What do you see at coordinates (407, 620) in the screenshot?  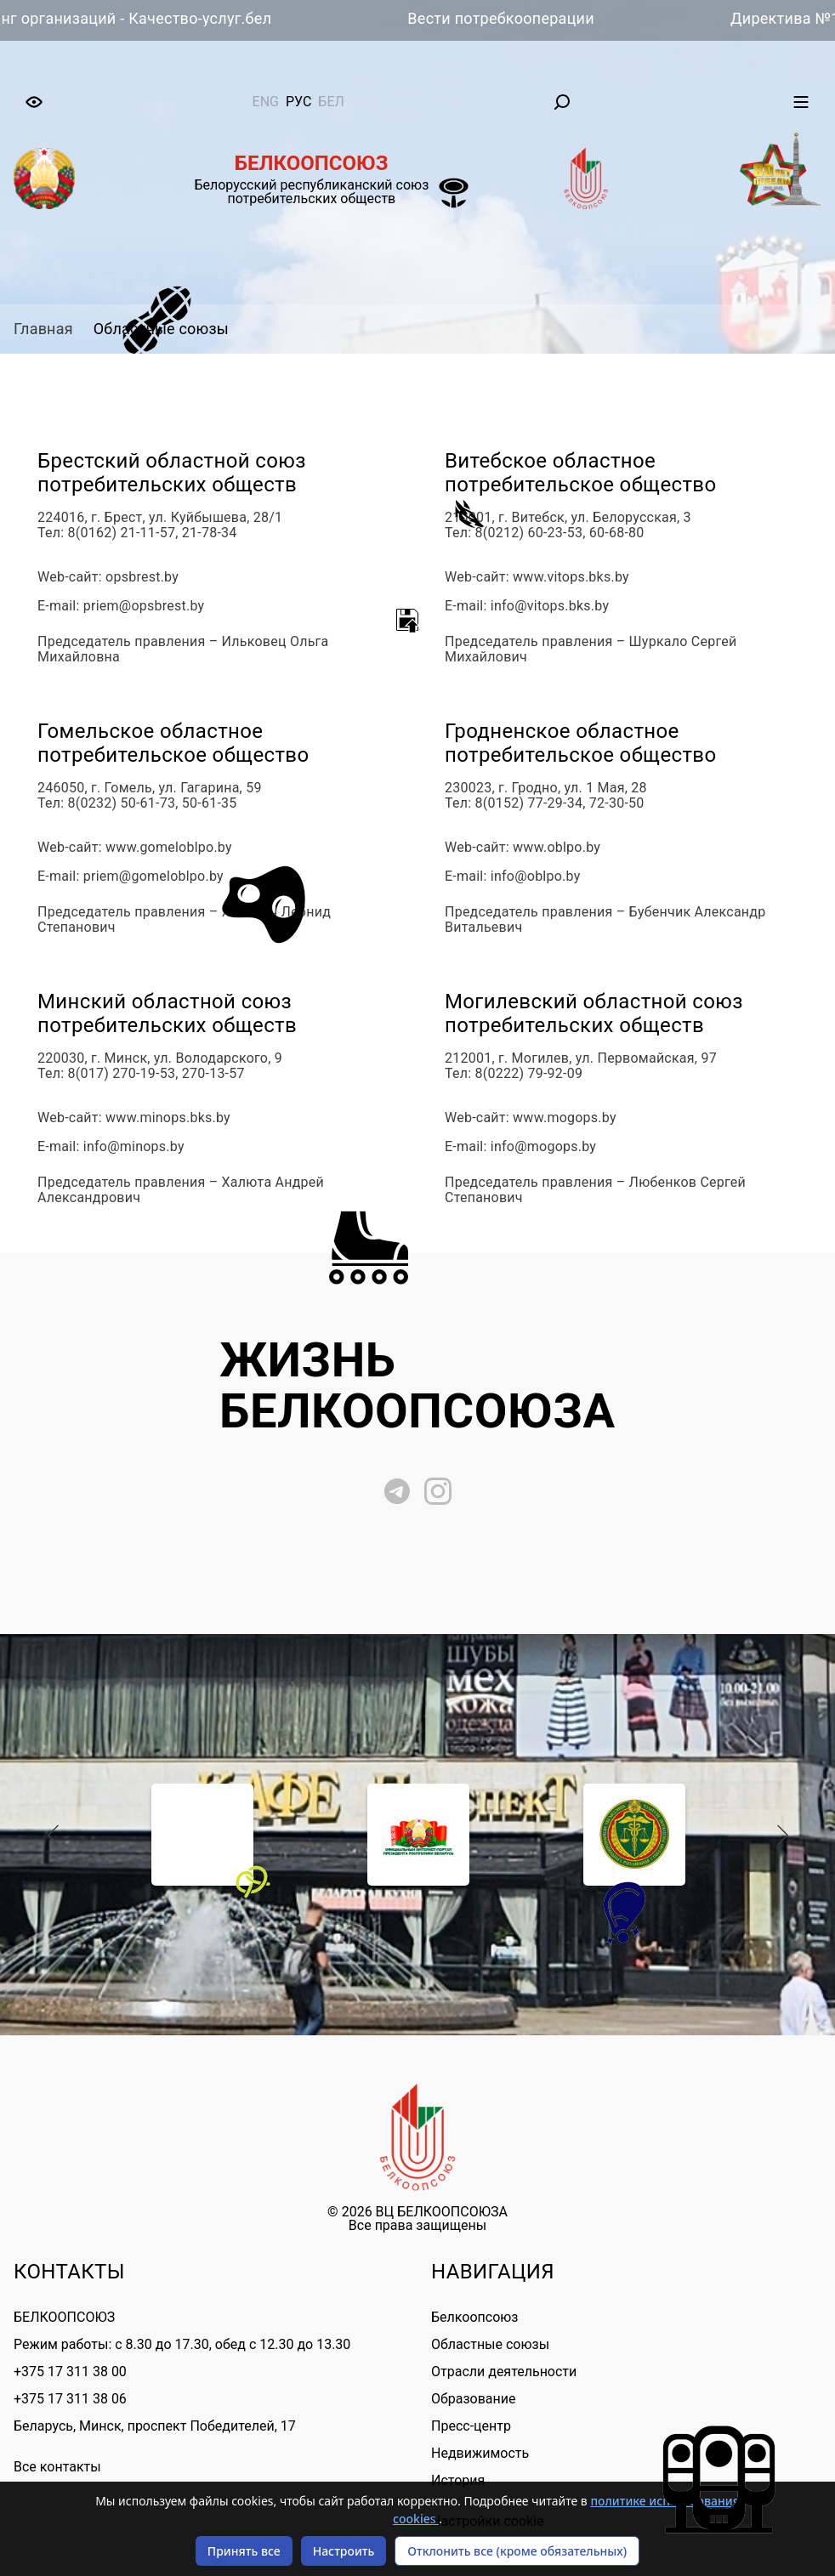 I see `save your current progress` at bounding box center [407, 620].